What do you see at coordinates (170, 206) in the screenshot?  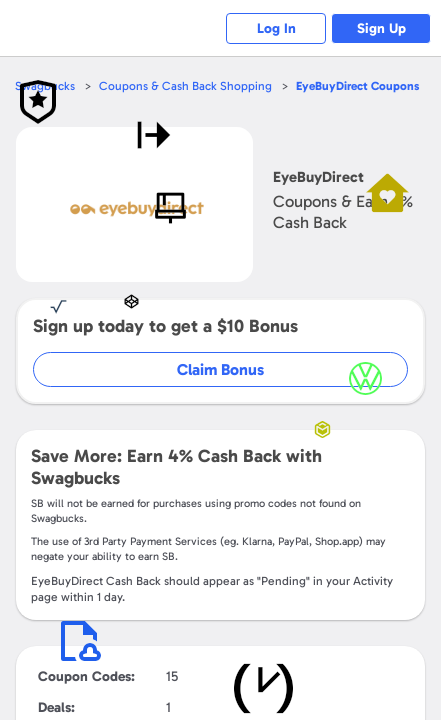 I see `access brush or painting tools` at bounding box center [170, 206].